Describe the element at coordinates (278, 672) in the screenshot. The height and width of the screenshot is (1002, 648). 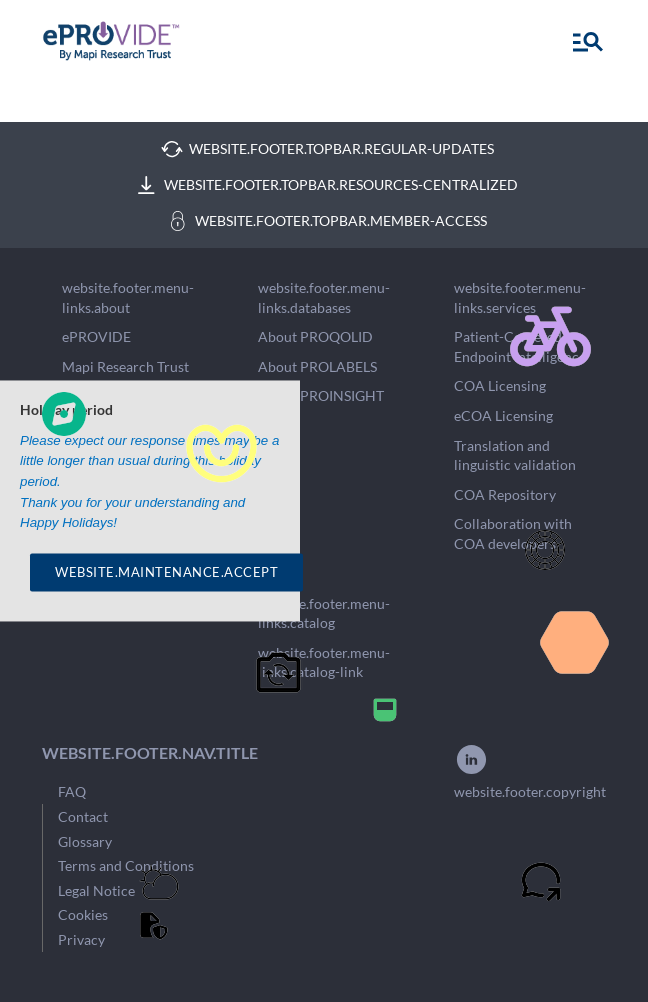
I see `switch between front and rear camera` at that location.